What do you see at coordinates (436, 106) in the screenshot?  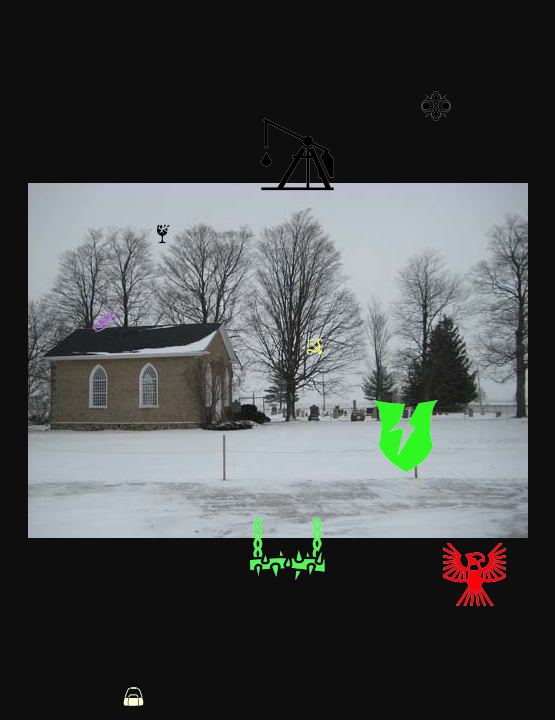 I see `decorative abstract shape or pattern element` at bounding box center [436, 106].